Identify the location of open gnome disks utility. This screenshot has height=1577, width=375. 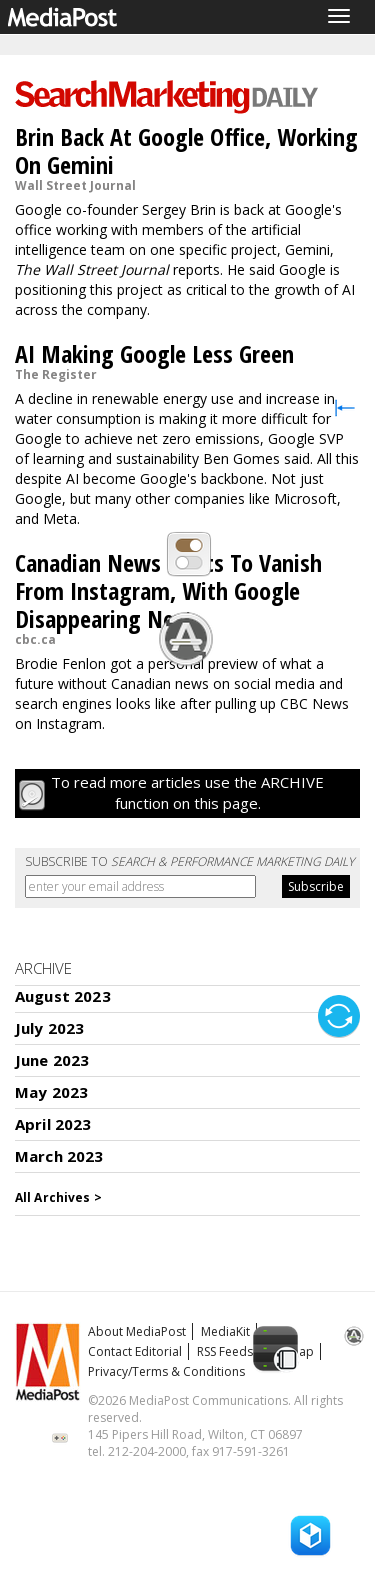
(32, 795).